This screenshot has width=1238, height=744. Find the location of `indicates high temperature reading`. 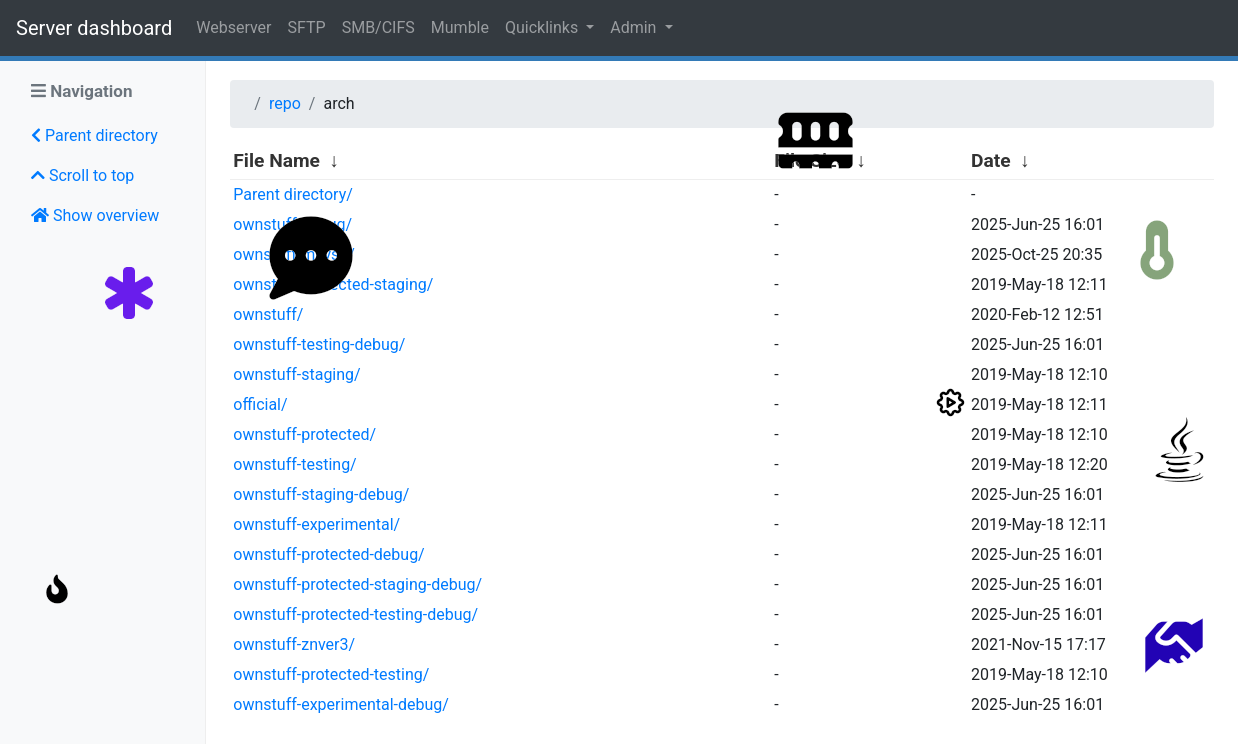

indicates high temperature reading is located at coordinates (1157, 250).